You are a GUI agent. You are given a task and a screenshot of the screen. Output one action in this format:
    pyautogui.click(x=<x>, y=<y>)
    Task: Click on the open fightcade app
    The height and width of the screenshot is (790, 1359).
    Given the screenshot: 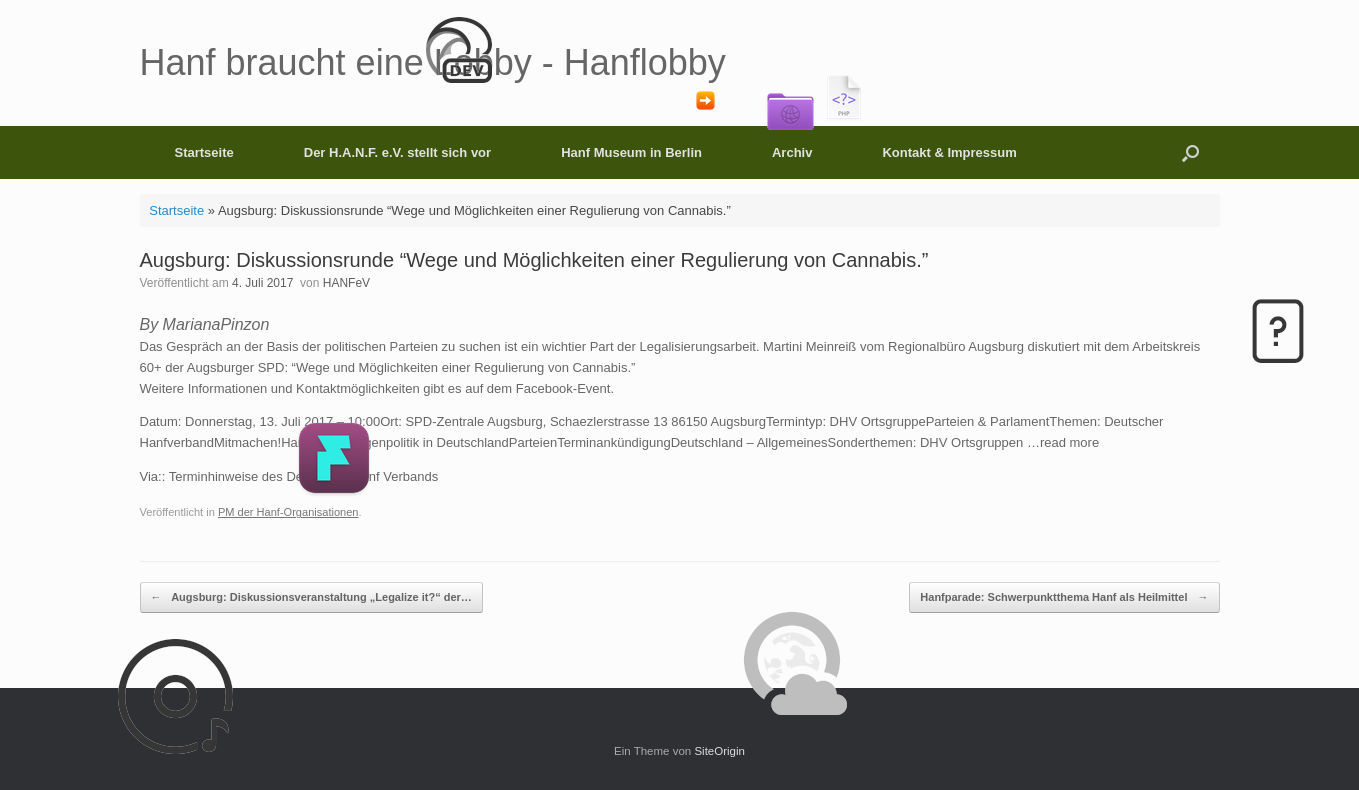 What is the action you would take?
    pyautogui.click(x=334, y=458)
    